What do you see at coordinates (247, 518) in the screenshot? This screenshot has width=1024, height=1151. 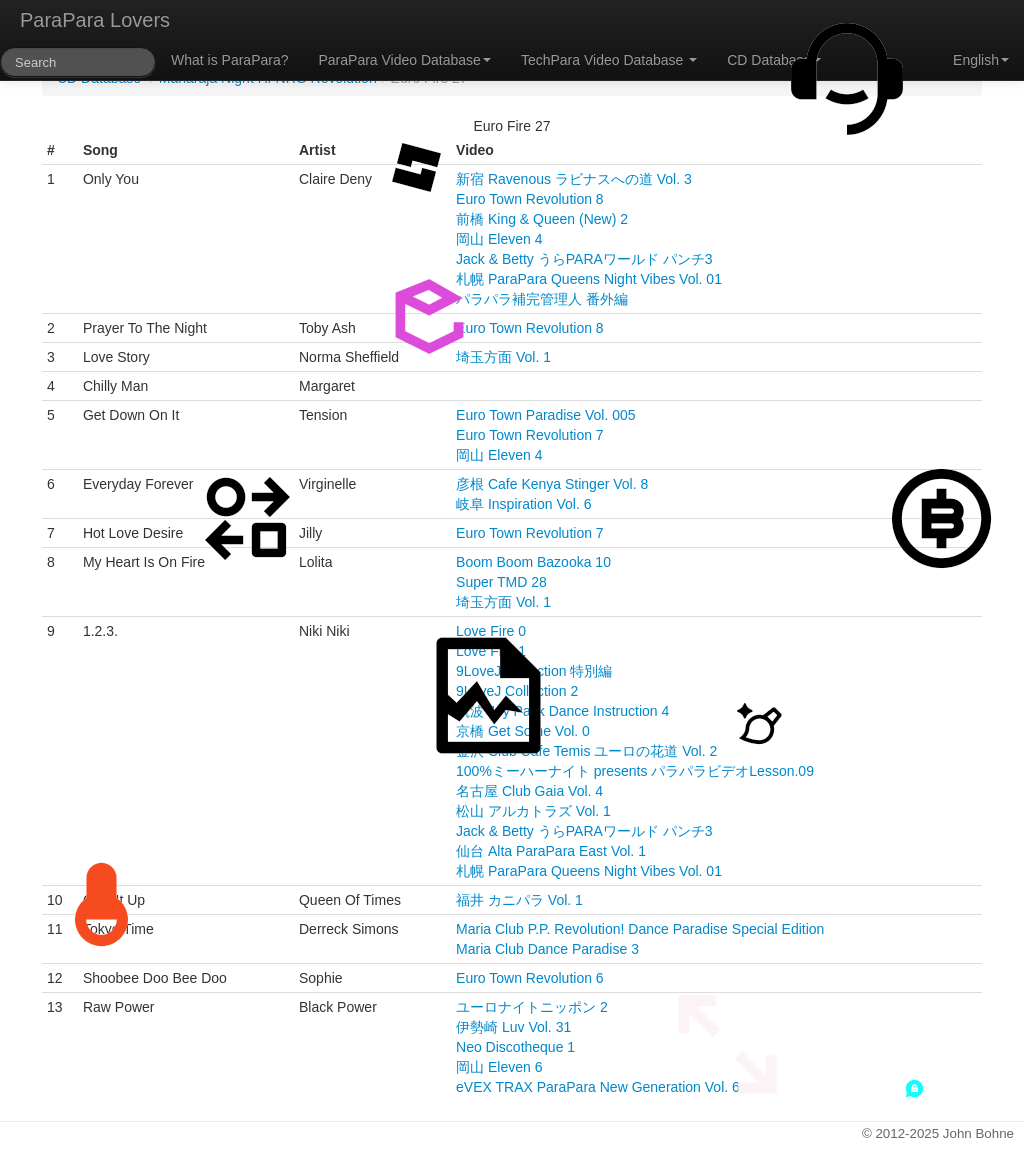 I see `swap or exchange between two items` at bounding box center [247, 518].